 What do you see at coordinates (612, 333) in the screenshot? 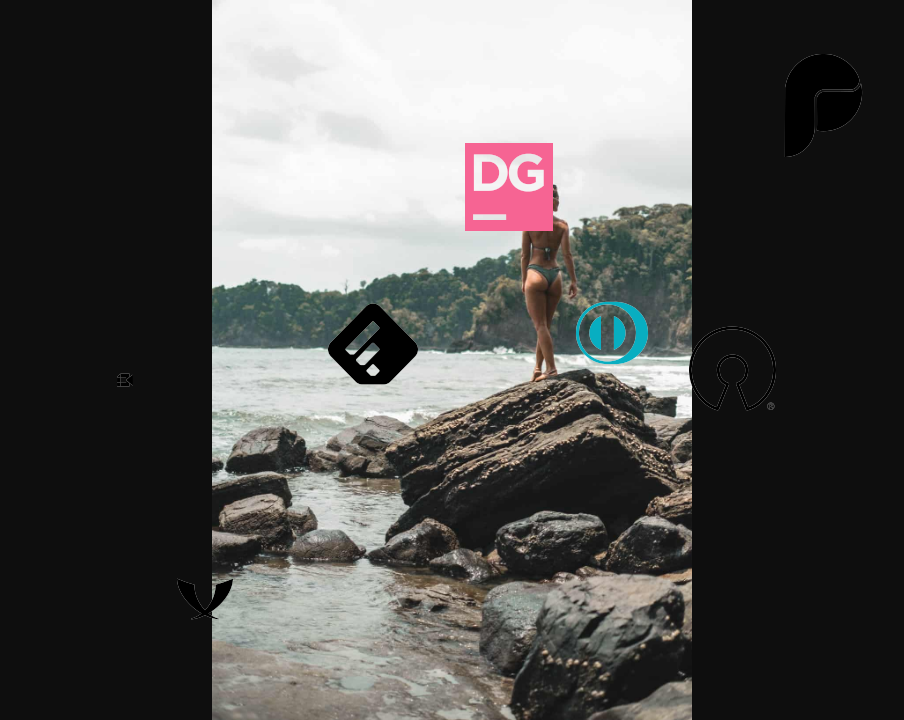
I see `pay with Diners Club credit card` at bounding box center [612, 333].